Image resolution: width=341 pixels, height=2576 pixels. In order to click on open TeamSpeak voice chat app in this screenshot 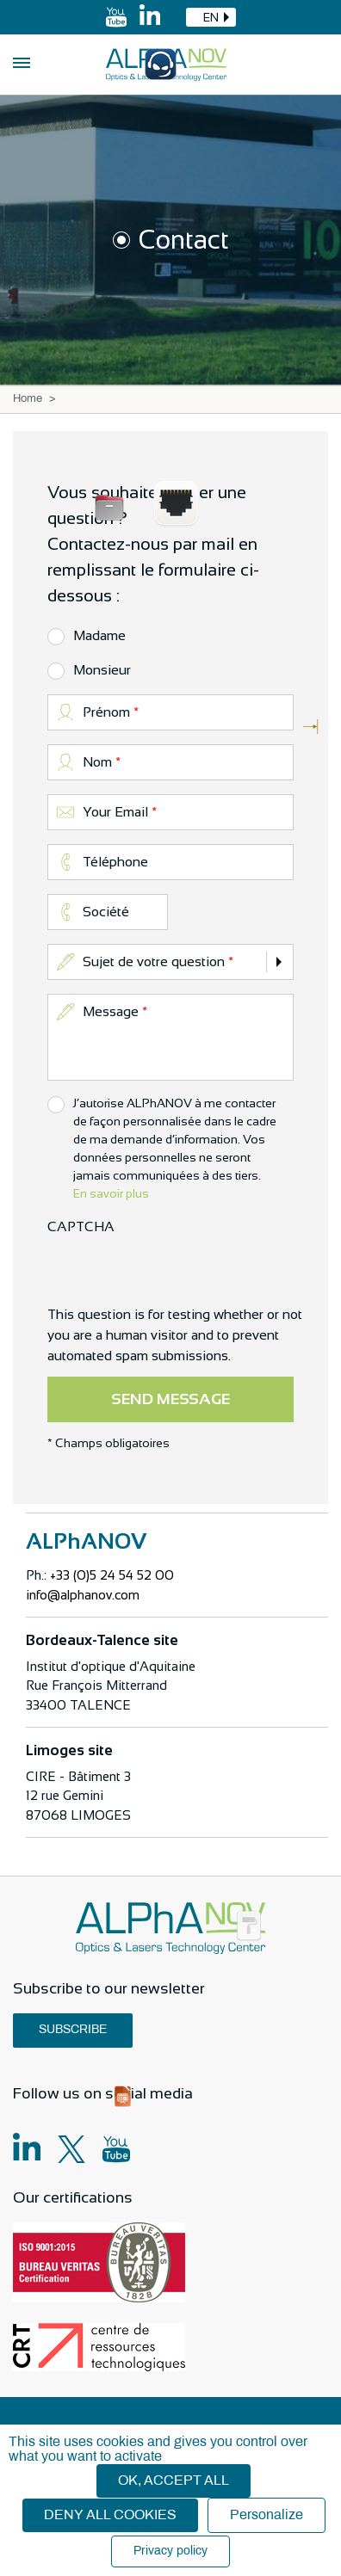, I will do `click(160, 64)`.